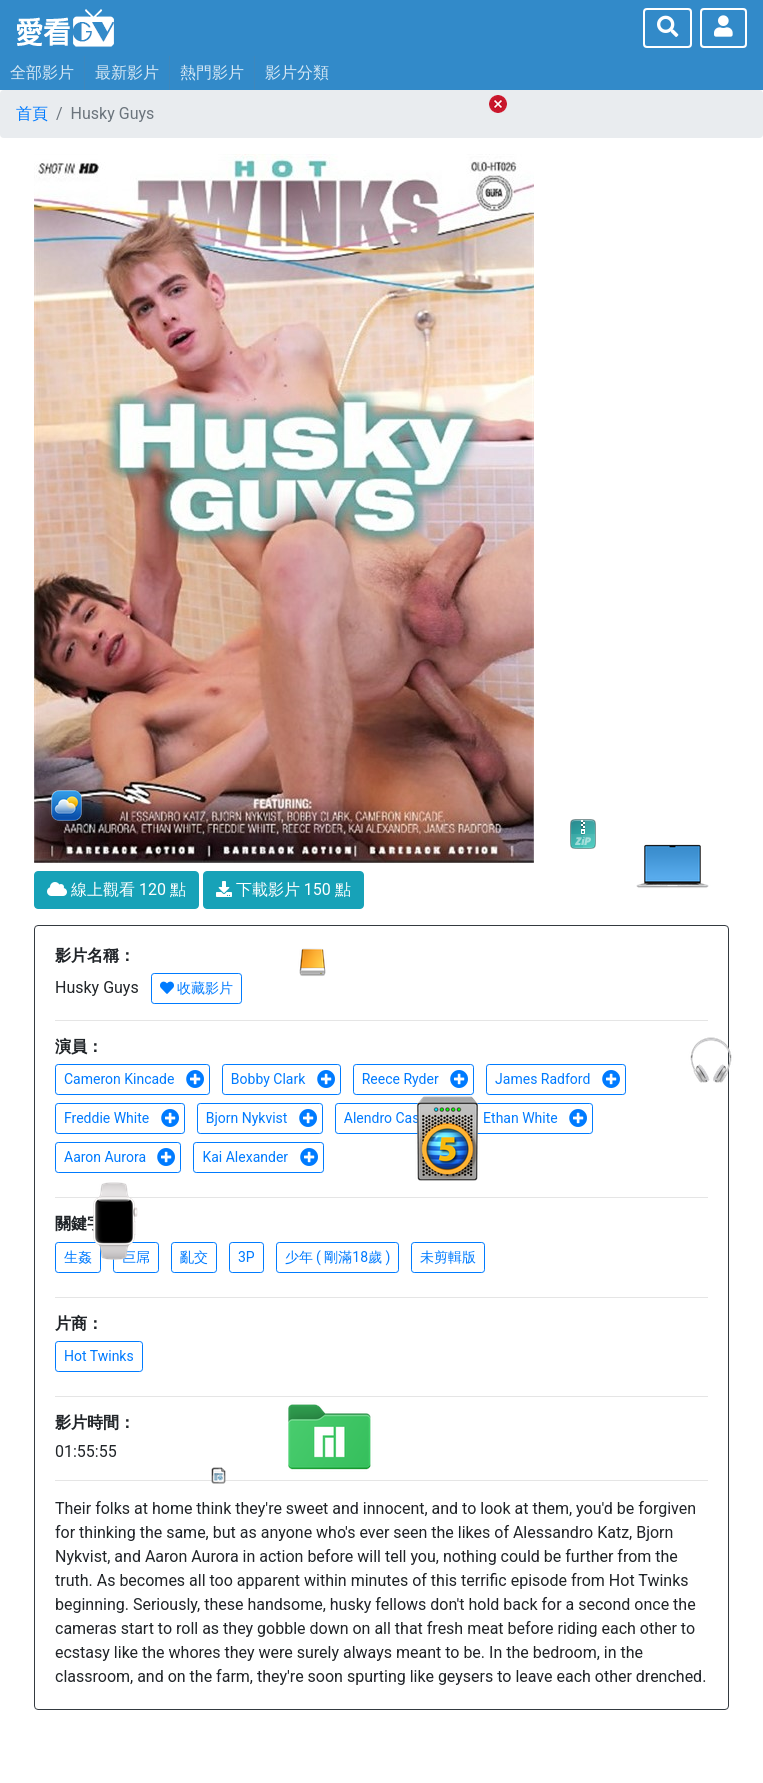 This screenshot has width=763, height=1783. What do you see at coordinates (447, 1138) in the screenshot?
I see `RAID 5 storage configuration status` at bounding box center [447, 1138].